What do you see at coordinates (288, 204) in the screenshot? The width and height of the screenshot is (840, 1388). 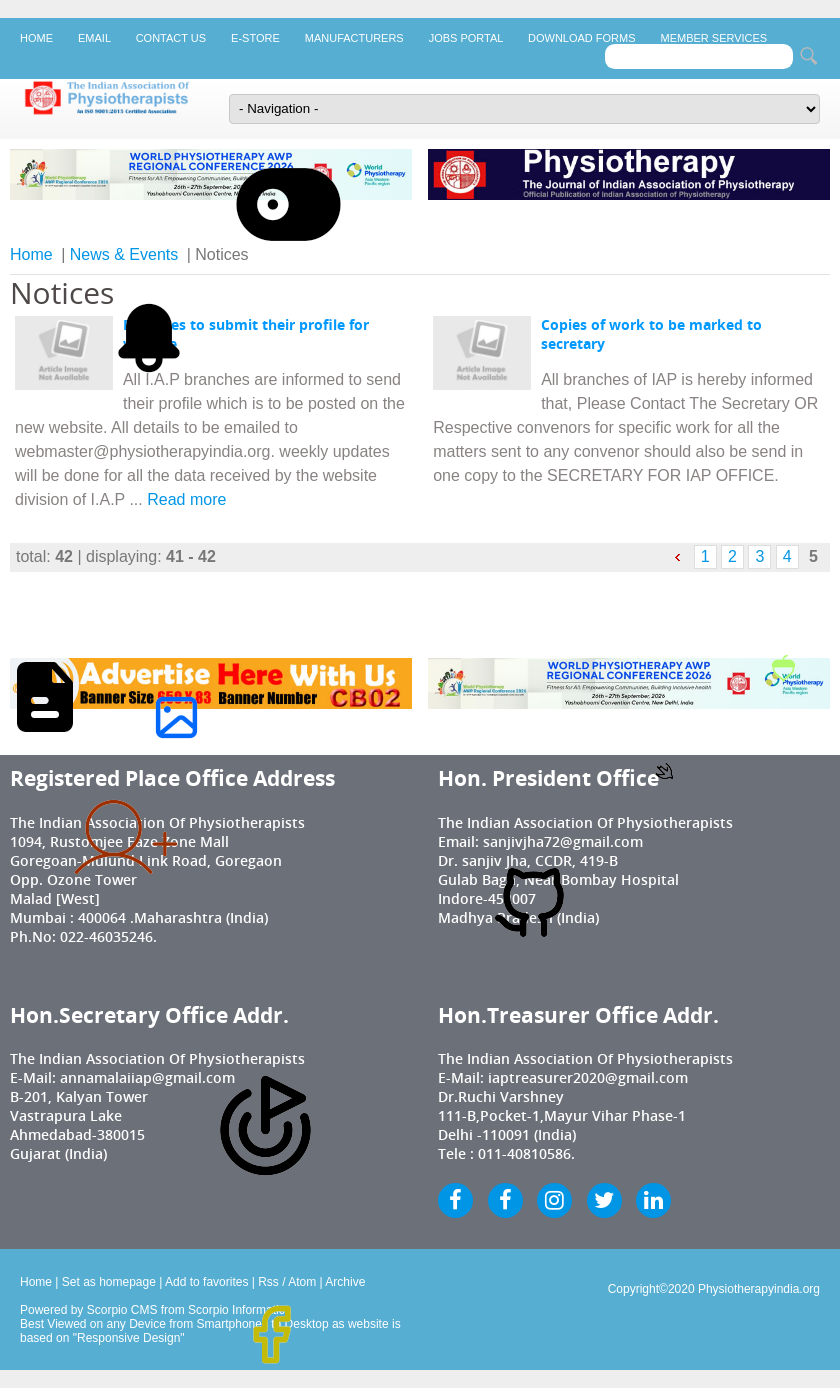 I see `toggle switch in off position` at bounding box center [288, 204].